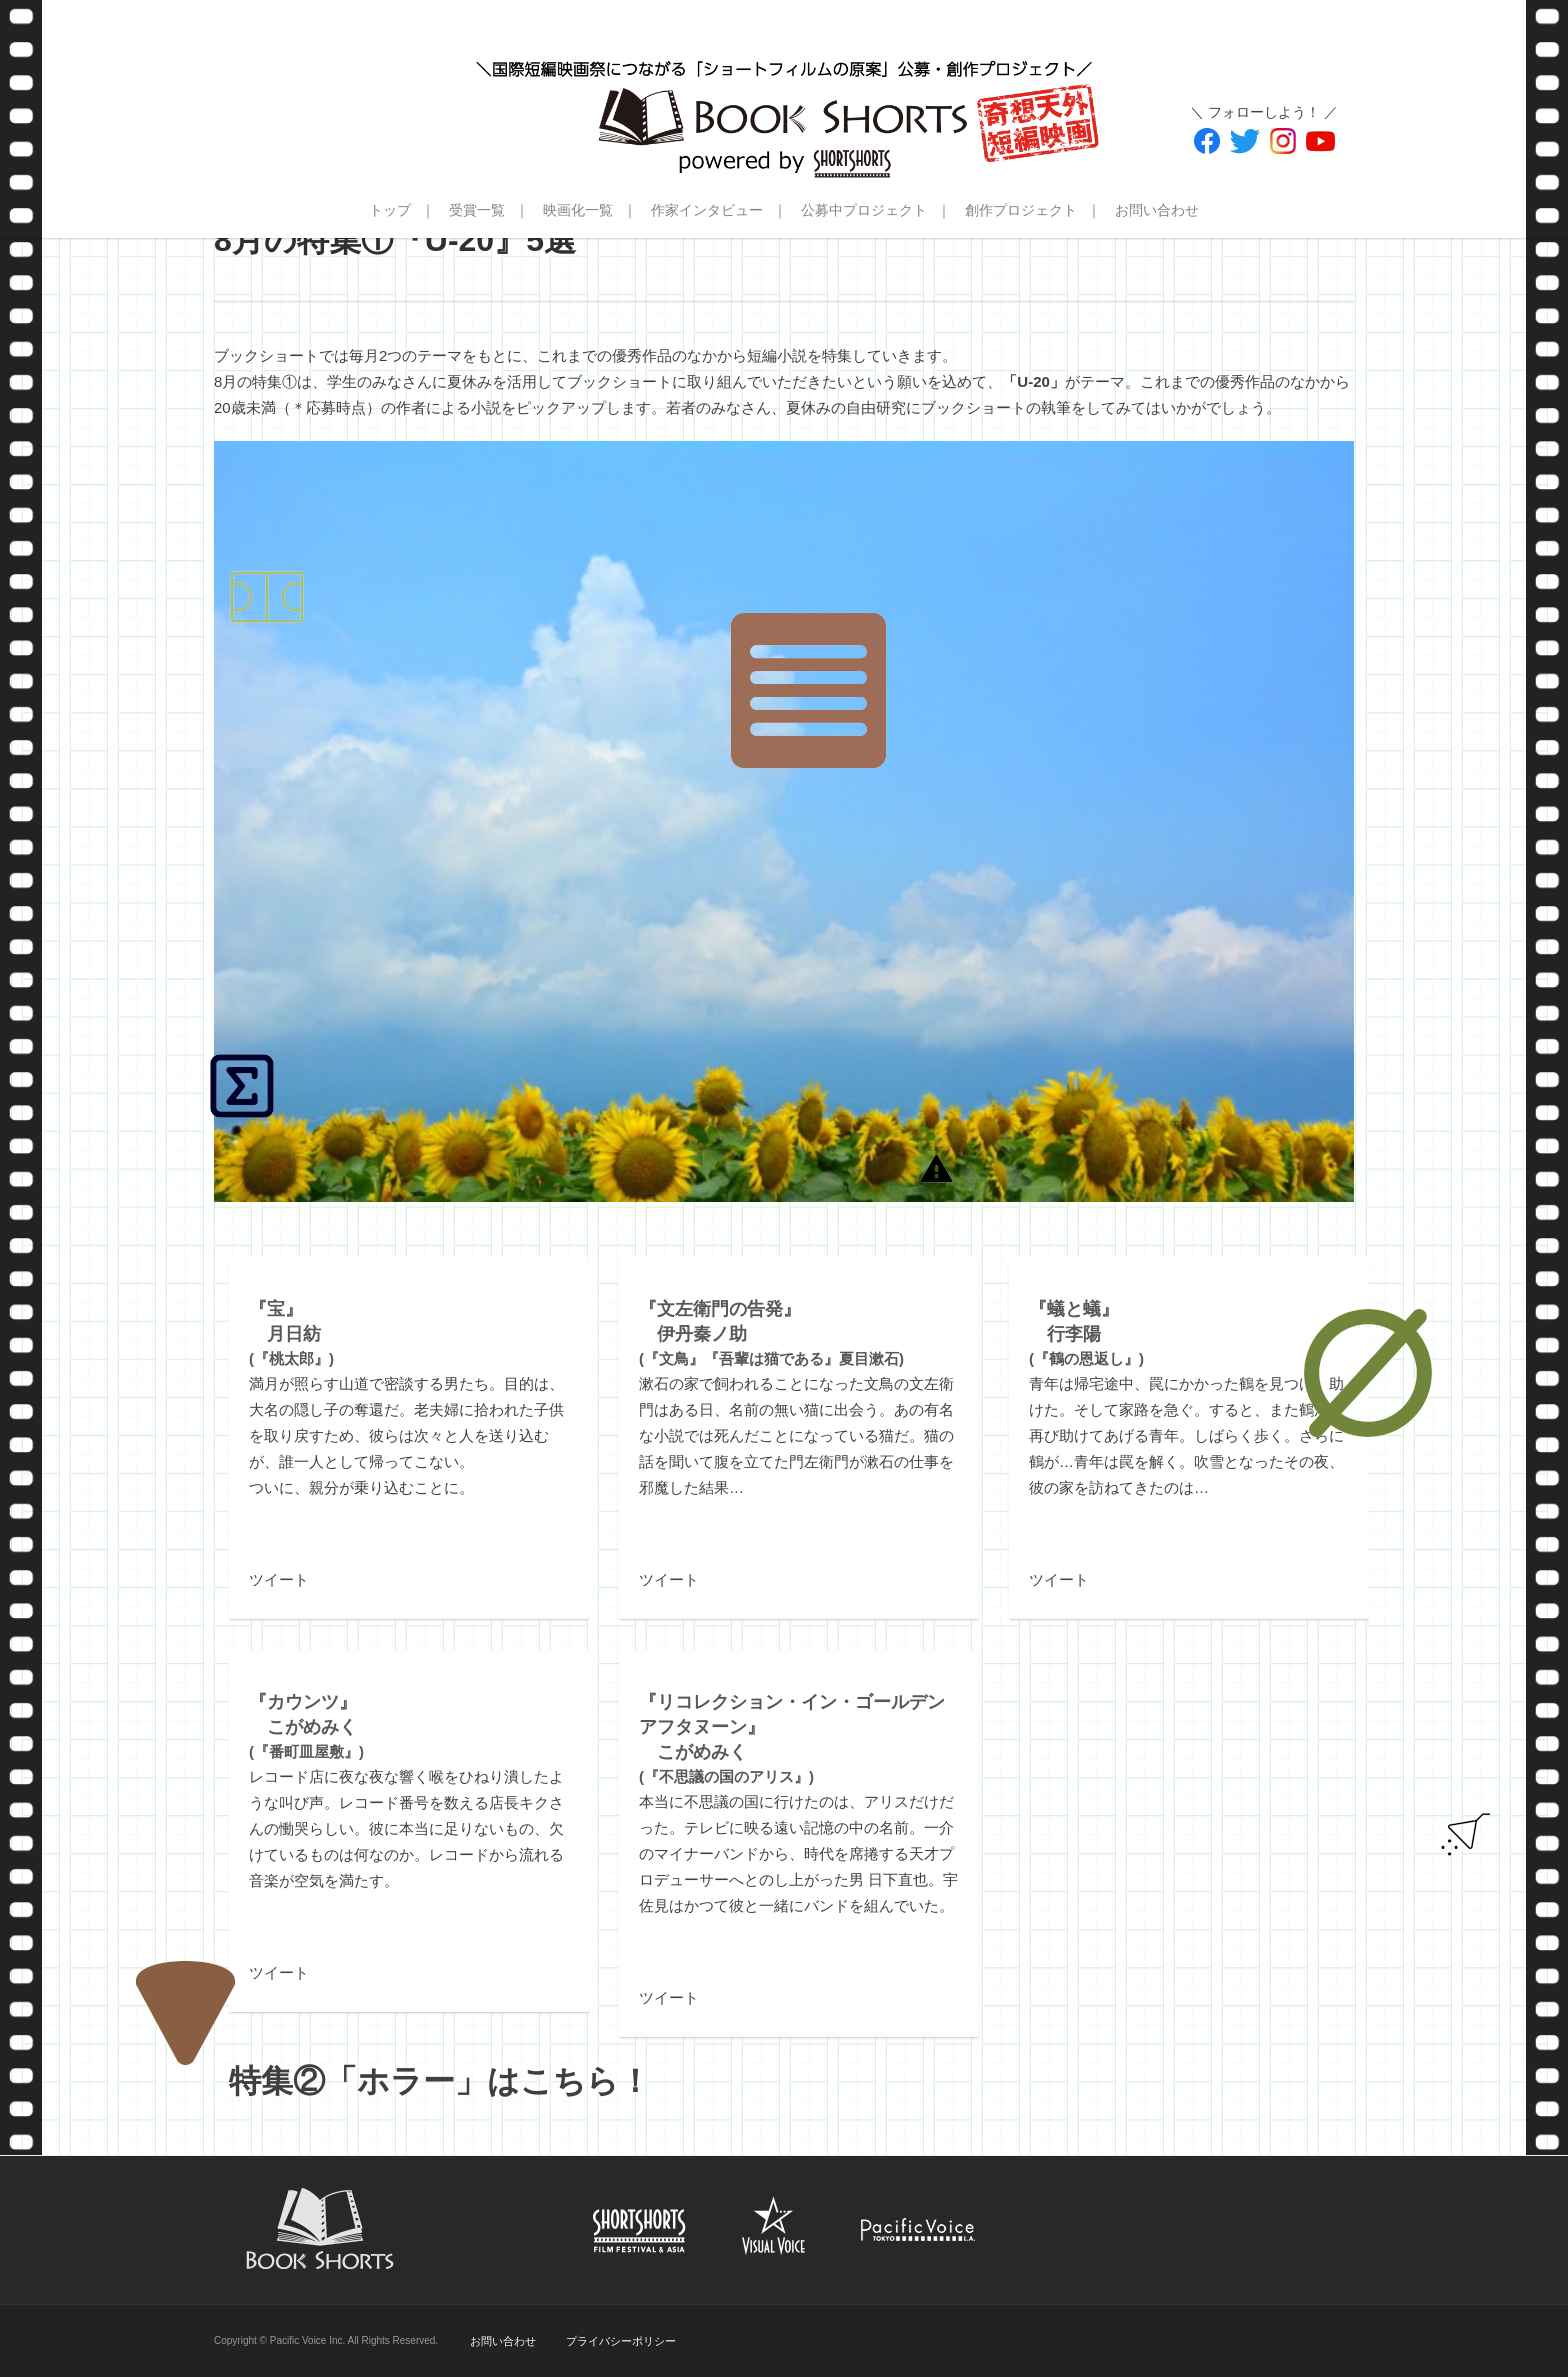 The width and height of the screenshot is (1568, 2377). What do you see at coordinates (936, 1168) in the screenshot?
I see `indicates a warning or potential problem` at bounding box center [936, 1168].